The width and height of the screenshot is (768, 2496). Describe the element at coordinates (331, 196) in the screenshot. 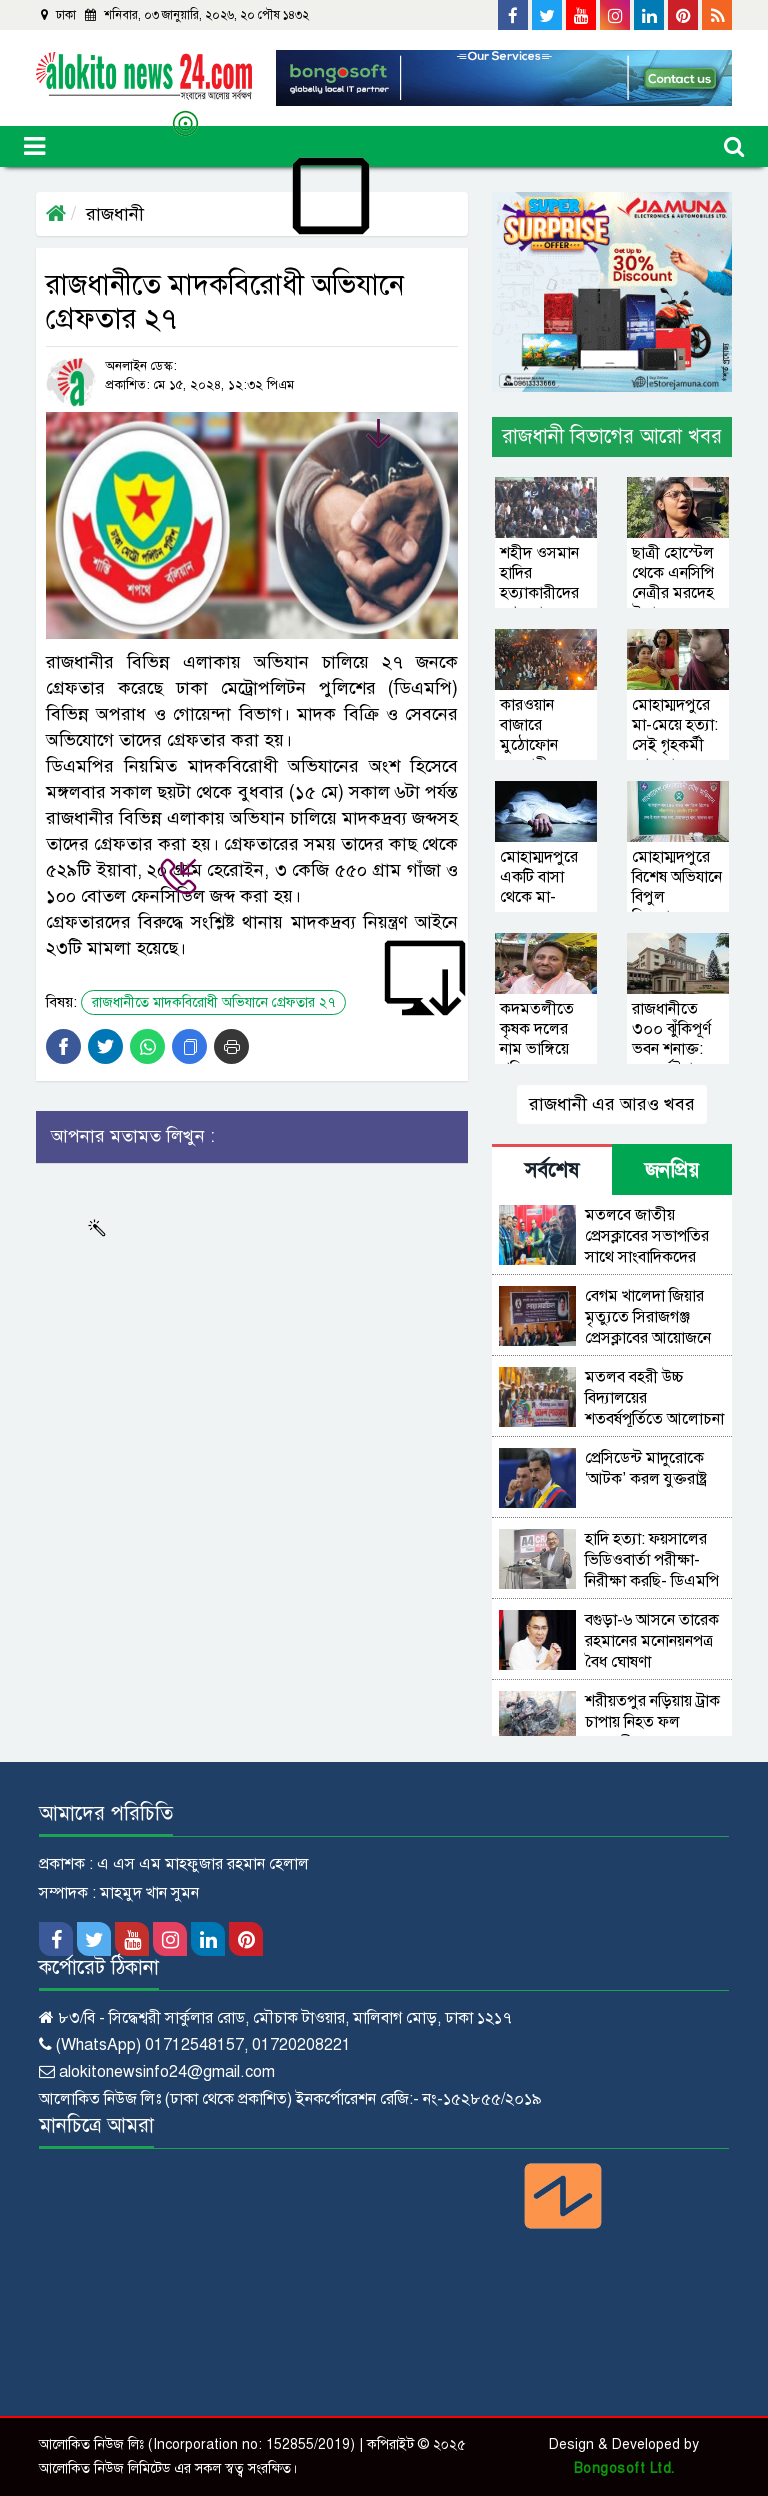

I see `stop debugging session` at that location.